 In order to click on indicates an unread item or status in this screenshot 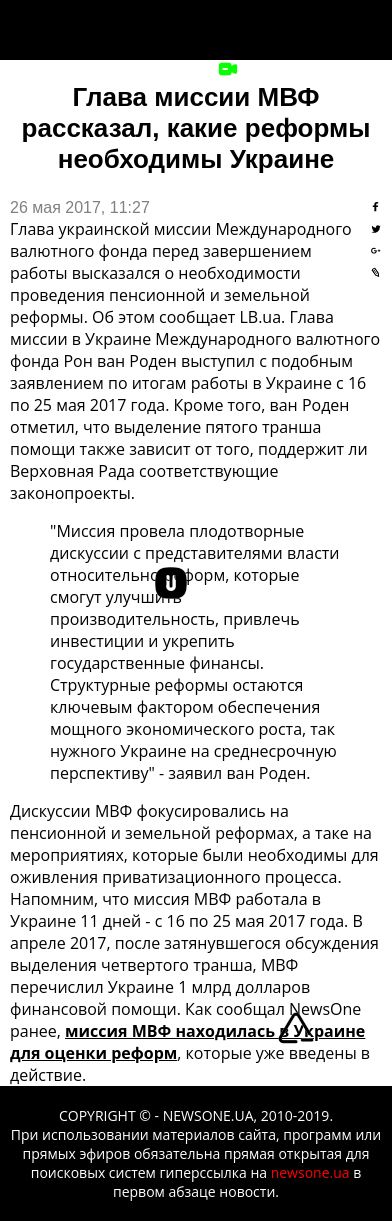, I will do `click(171, 583)`.